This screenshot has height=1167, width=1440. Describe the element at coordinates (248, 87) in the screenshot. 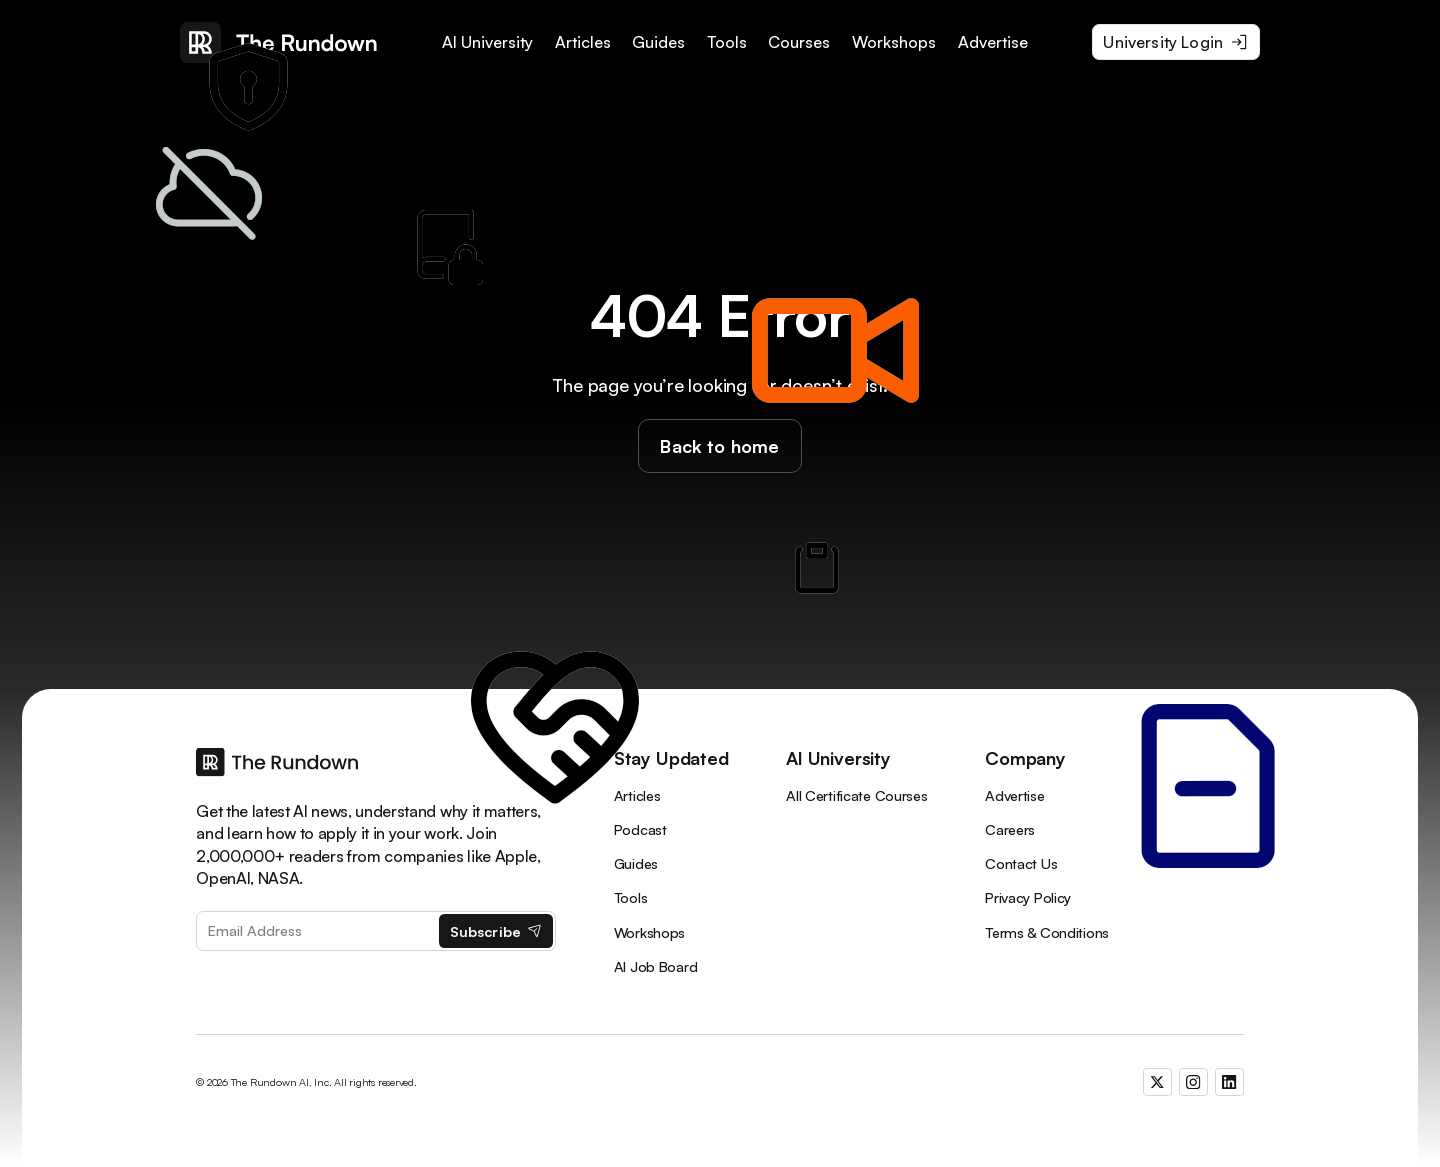

I see `indicates secure or encrypted content` at that location.